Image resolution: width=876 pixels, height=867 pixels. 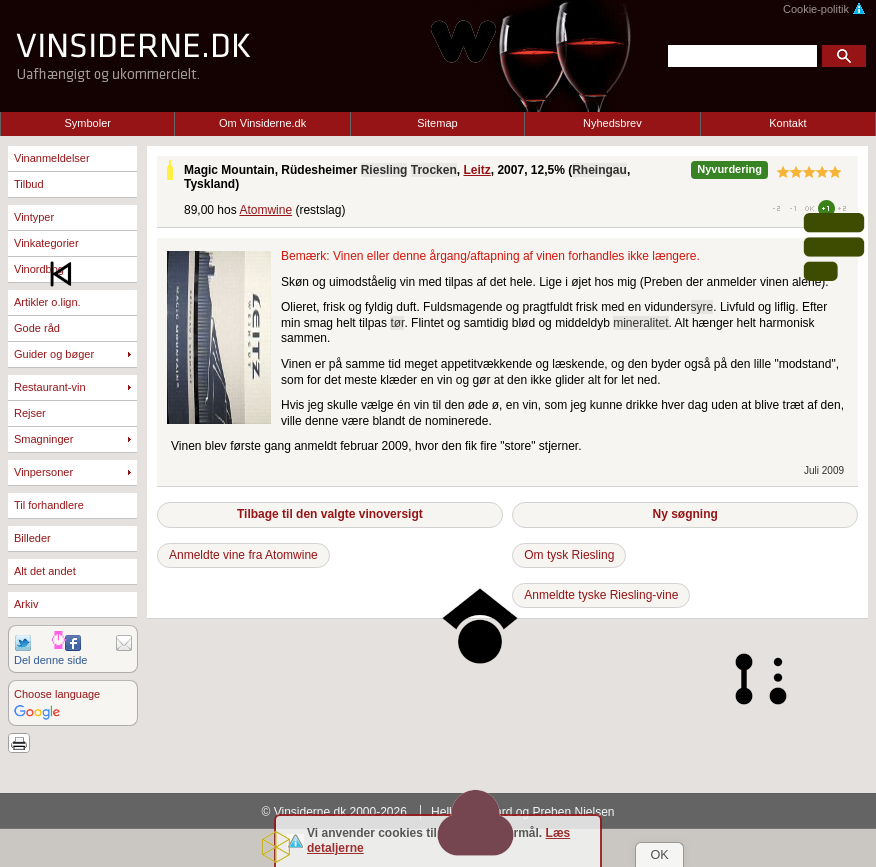 I want to click on vfairs virtual events platform logo, so click(x=276, y=847).